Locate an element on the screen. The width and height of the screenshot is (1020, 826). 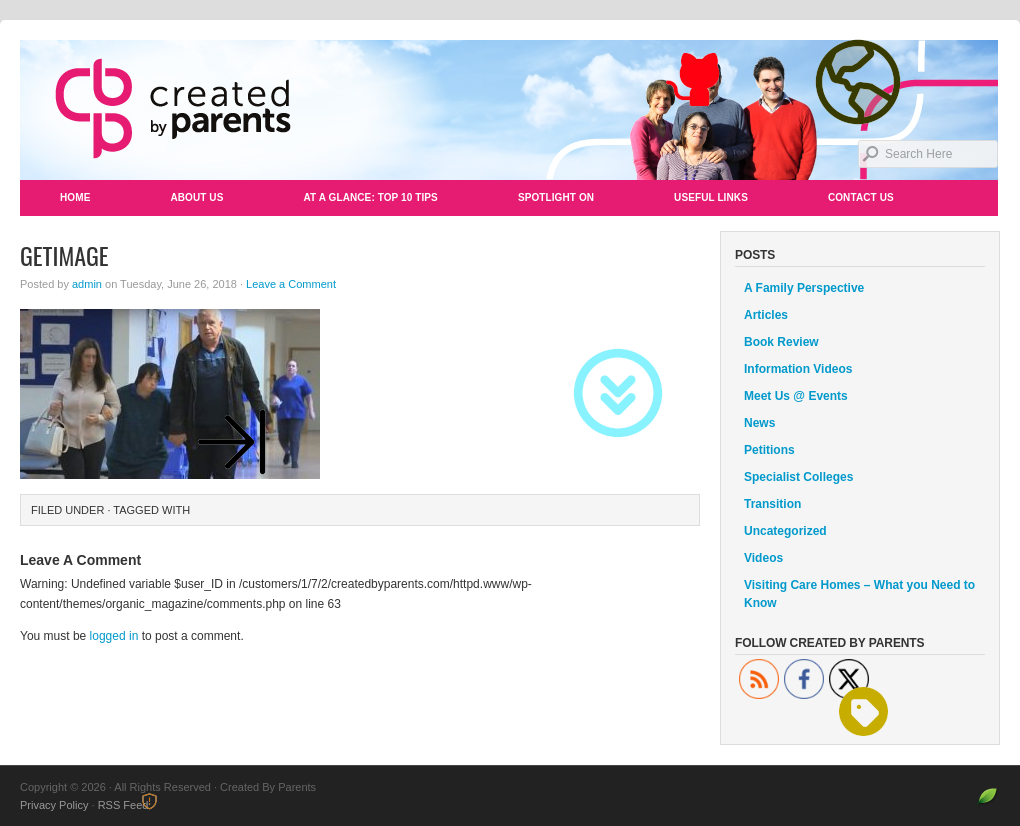
navigate to the next item or page is located at coordinates (233, 442).